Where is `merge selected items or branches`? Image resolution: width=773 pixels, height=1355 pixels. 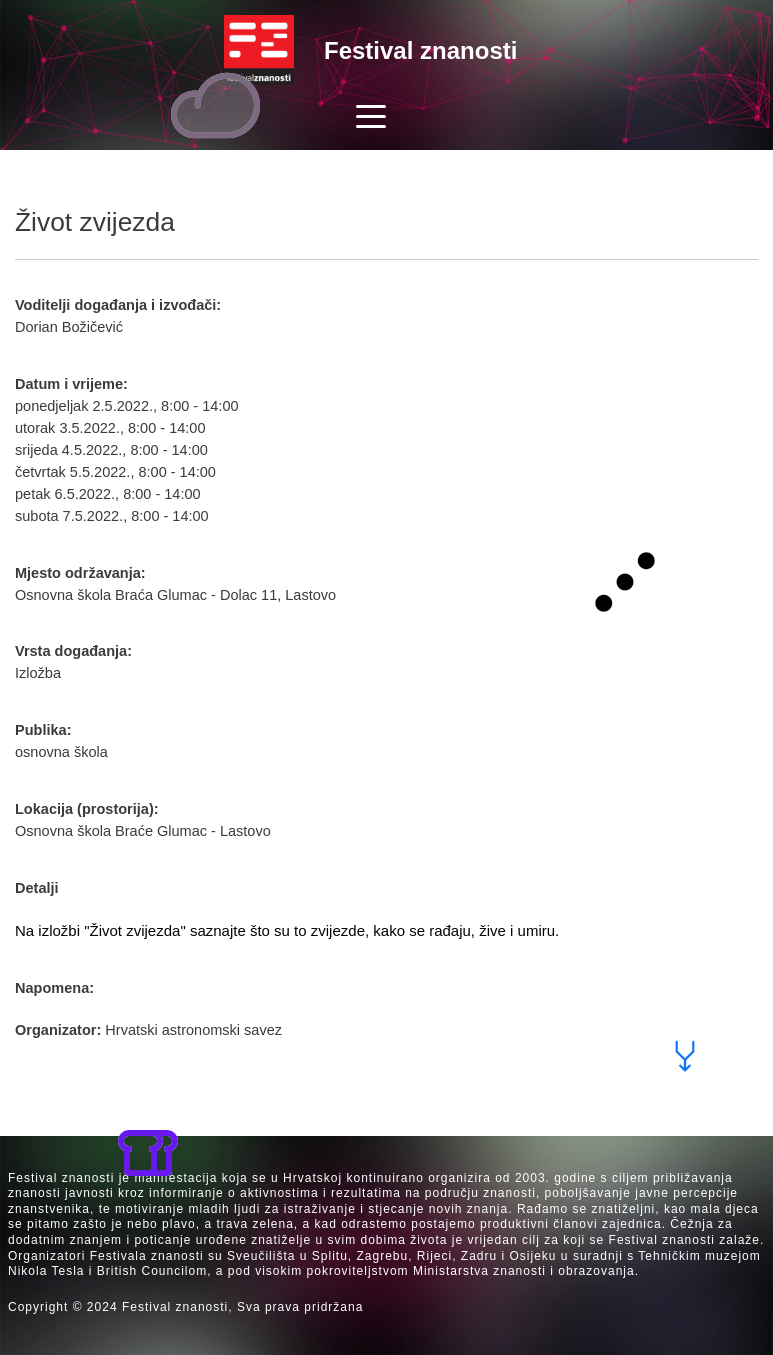
merge selected items or branches is located at coordinates (685, 1055).